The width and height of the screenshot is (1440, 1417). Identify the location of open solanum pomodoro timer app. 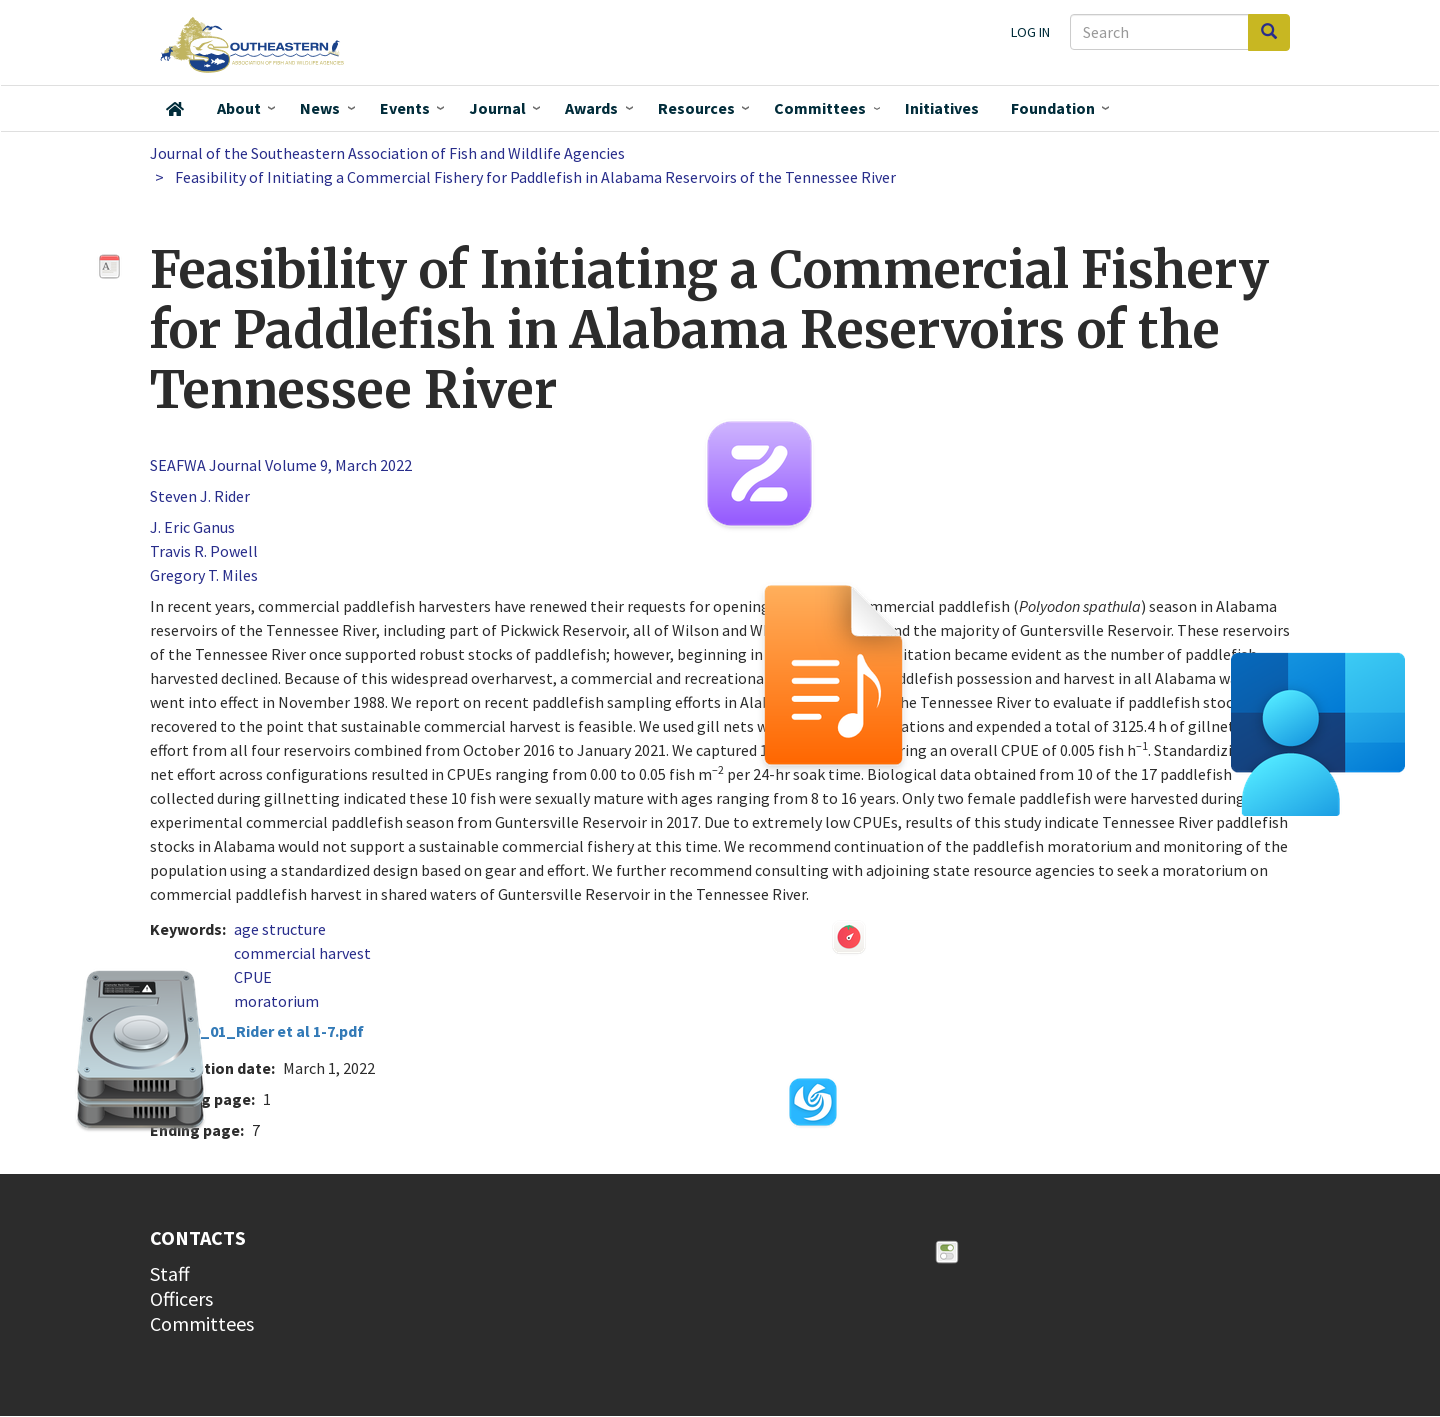
(849, 937).